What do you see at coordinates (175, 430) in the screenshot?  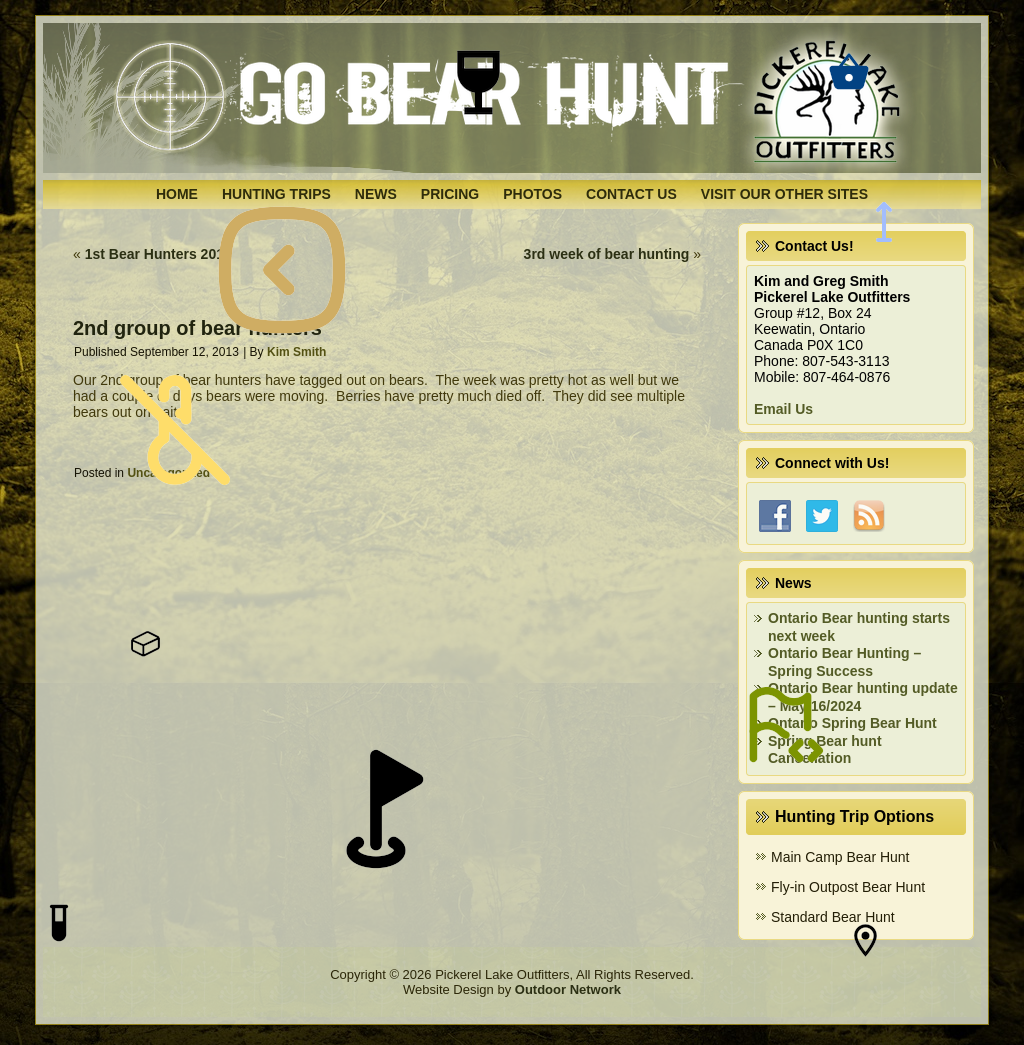 I see `temperature monitoring disabled` at bounding box center [175, 430].